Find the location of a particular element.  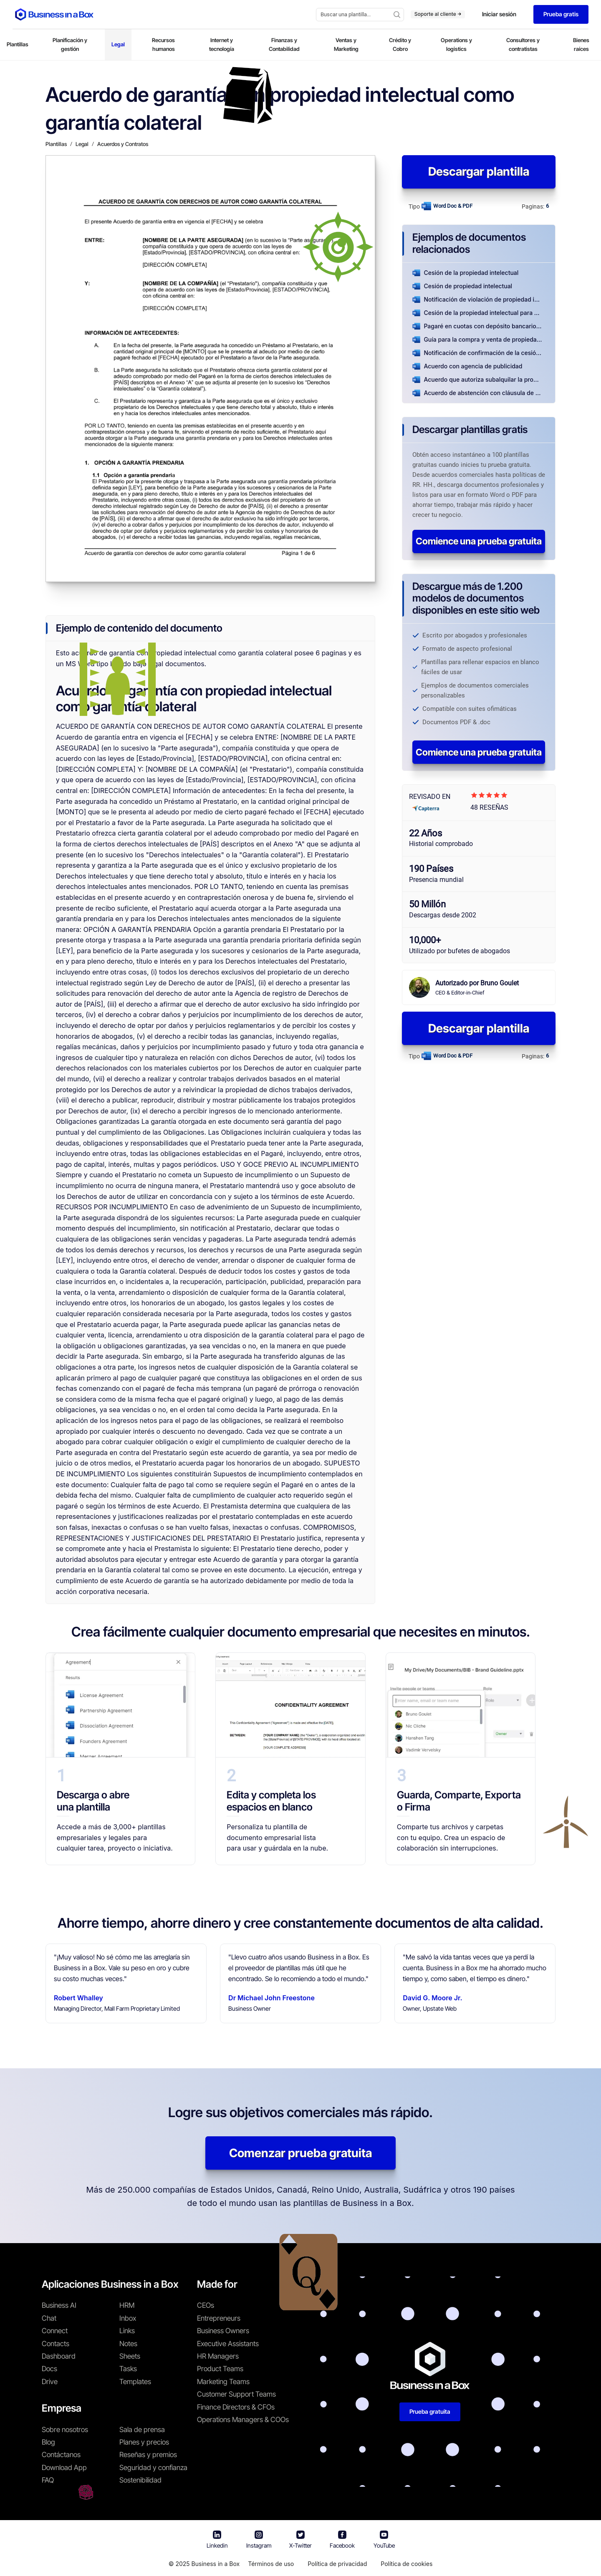

activate precision aiming or sniper mode is located at coordinates (337, 247).